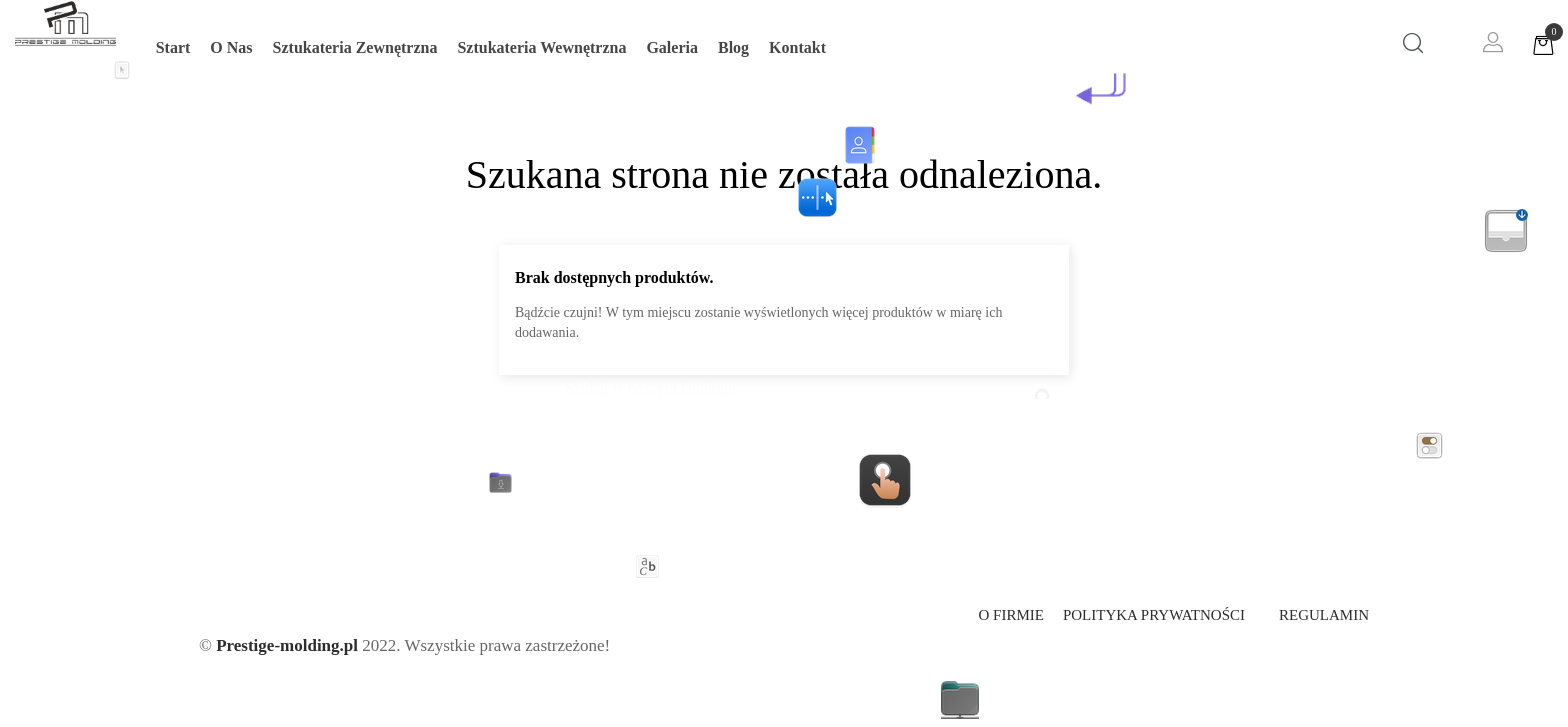 The height and width of the screenshot is (727, 1568). What do you see at coordinates (860, 145) in the screenshot?
I see `open the contacts or address book app` at bounding box center [860, 145].